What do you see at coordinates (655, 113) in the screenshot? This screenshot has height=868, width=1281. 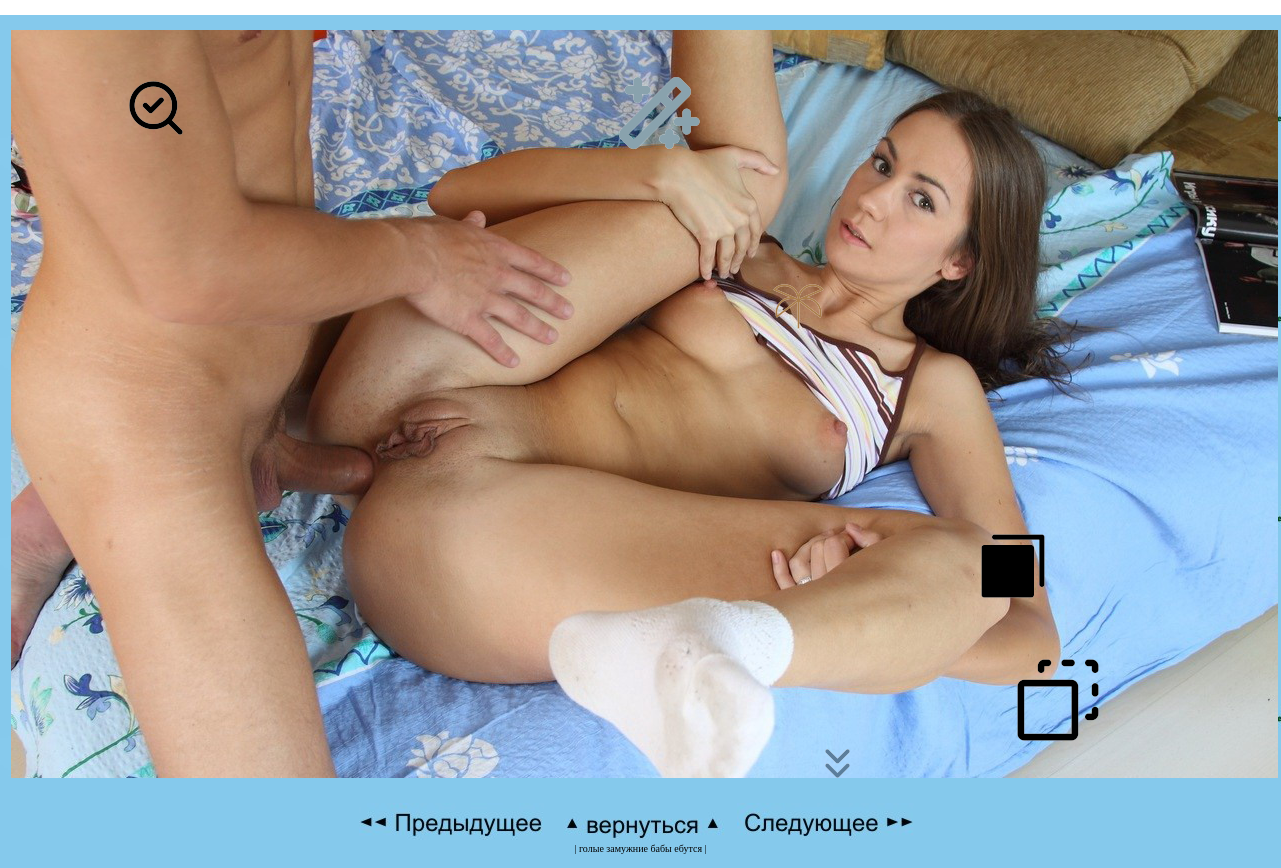 I see `apply auto-enhance or smart adjustments` at bounding box center [655, 113].